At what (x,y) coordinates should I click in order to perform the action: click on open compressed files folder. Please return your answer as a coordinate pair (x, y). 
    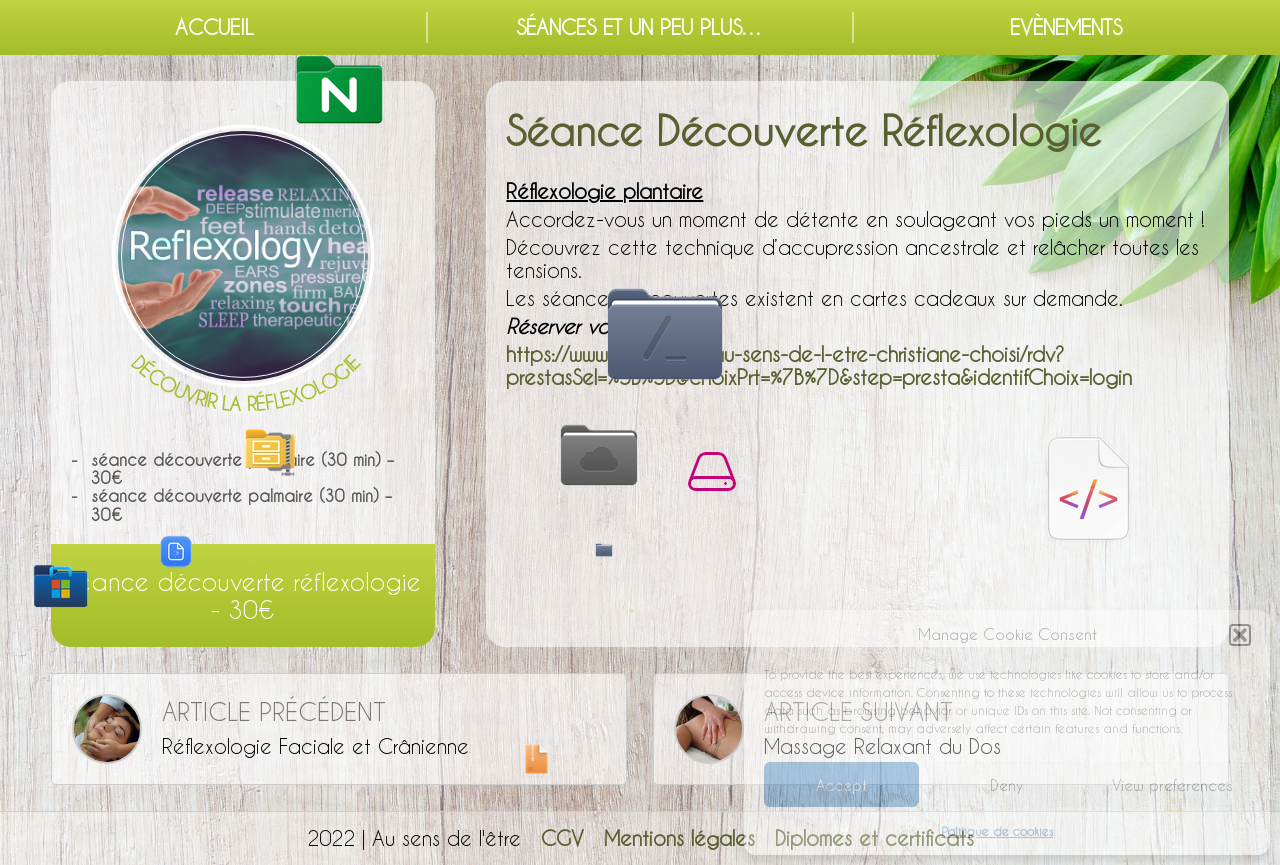
    Looking at the image, I should click on (270, 450).